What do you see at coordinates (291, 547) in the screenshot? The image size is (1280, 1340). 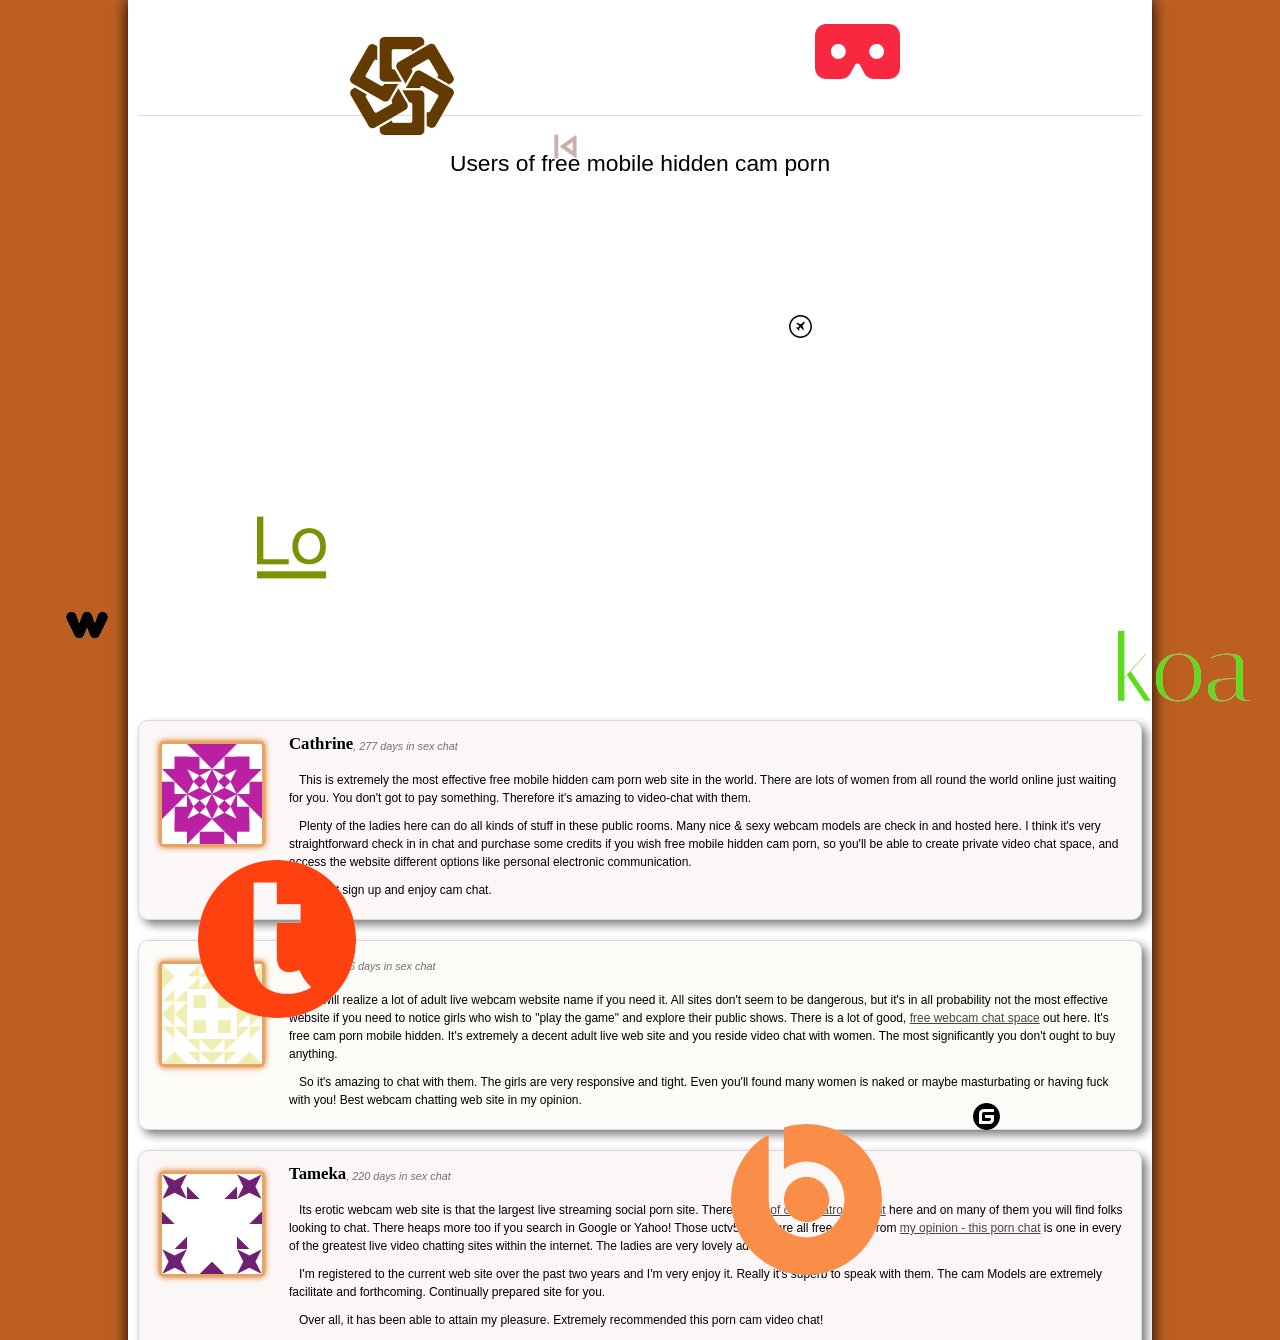 I see `lodash javascript library logo` at bounding box center [291, 547].